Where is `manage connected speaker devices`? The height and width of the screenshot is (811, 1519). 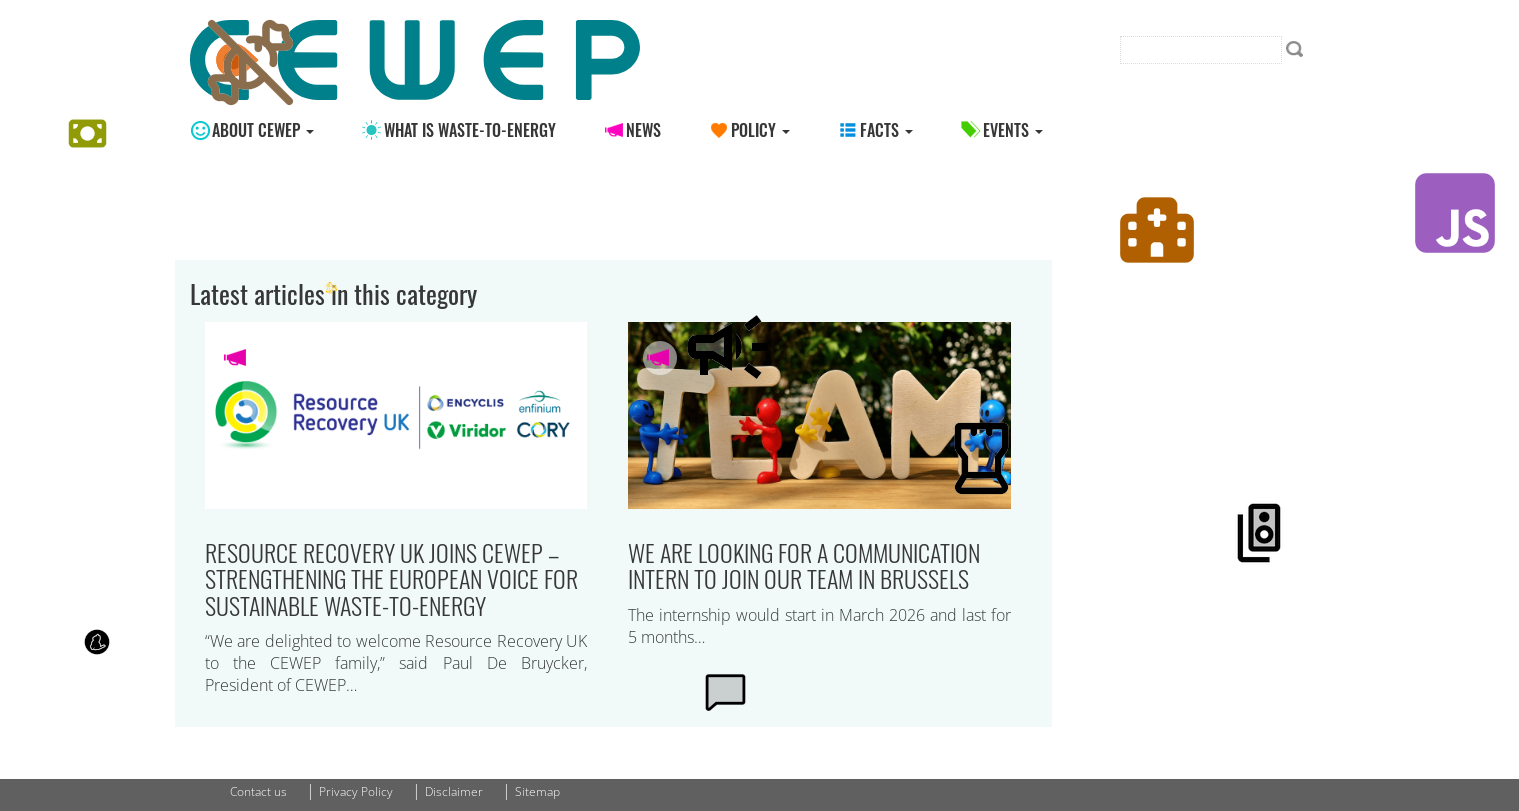 manage connected speaker devices is located at coordinates (1259, 533).